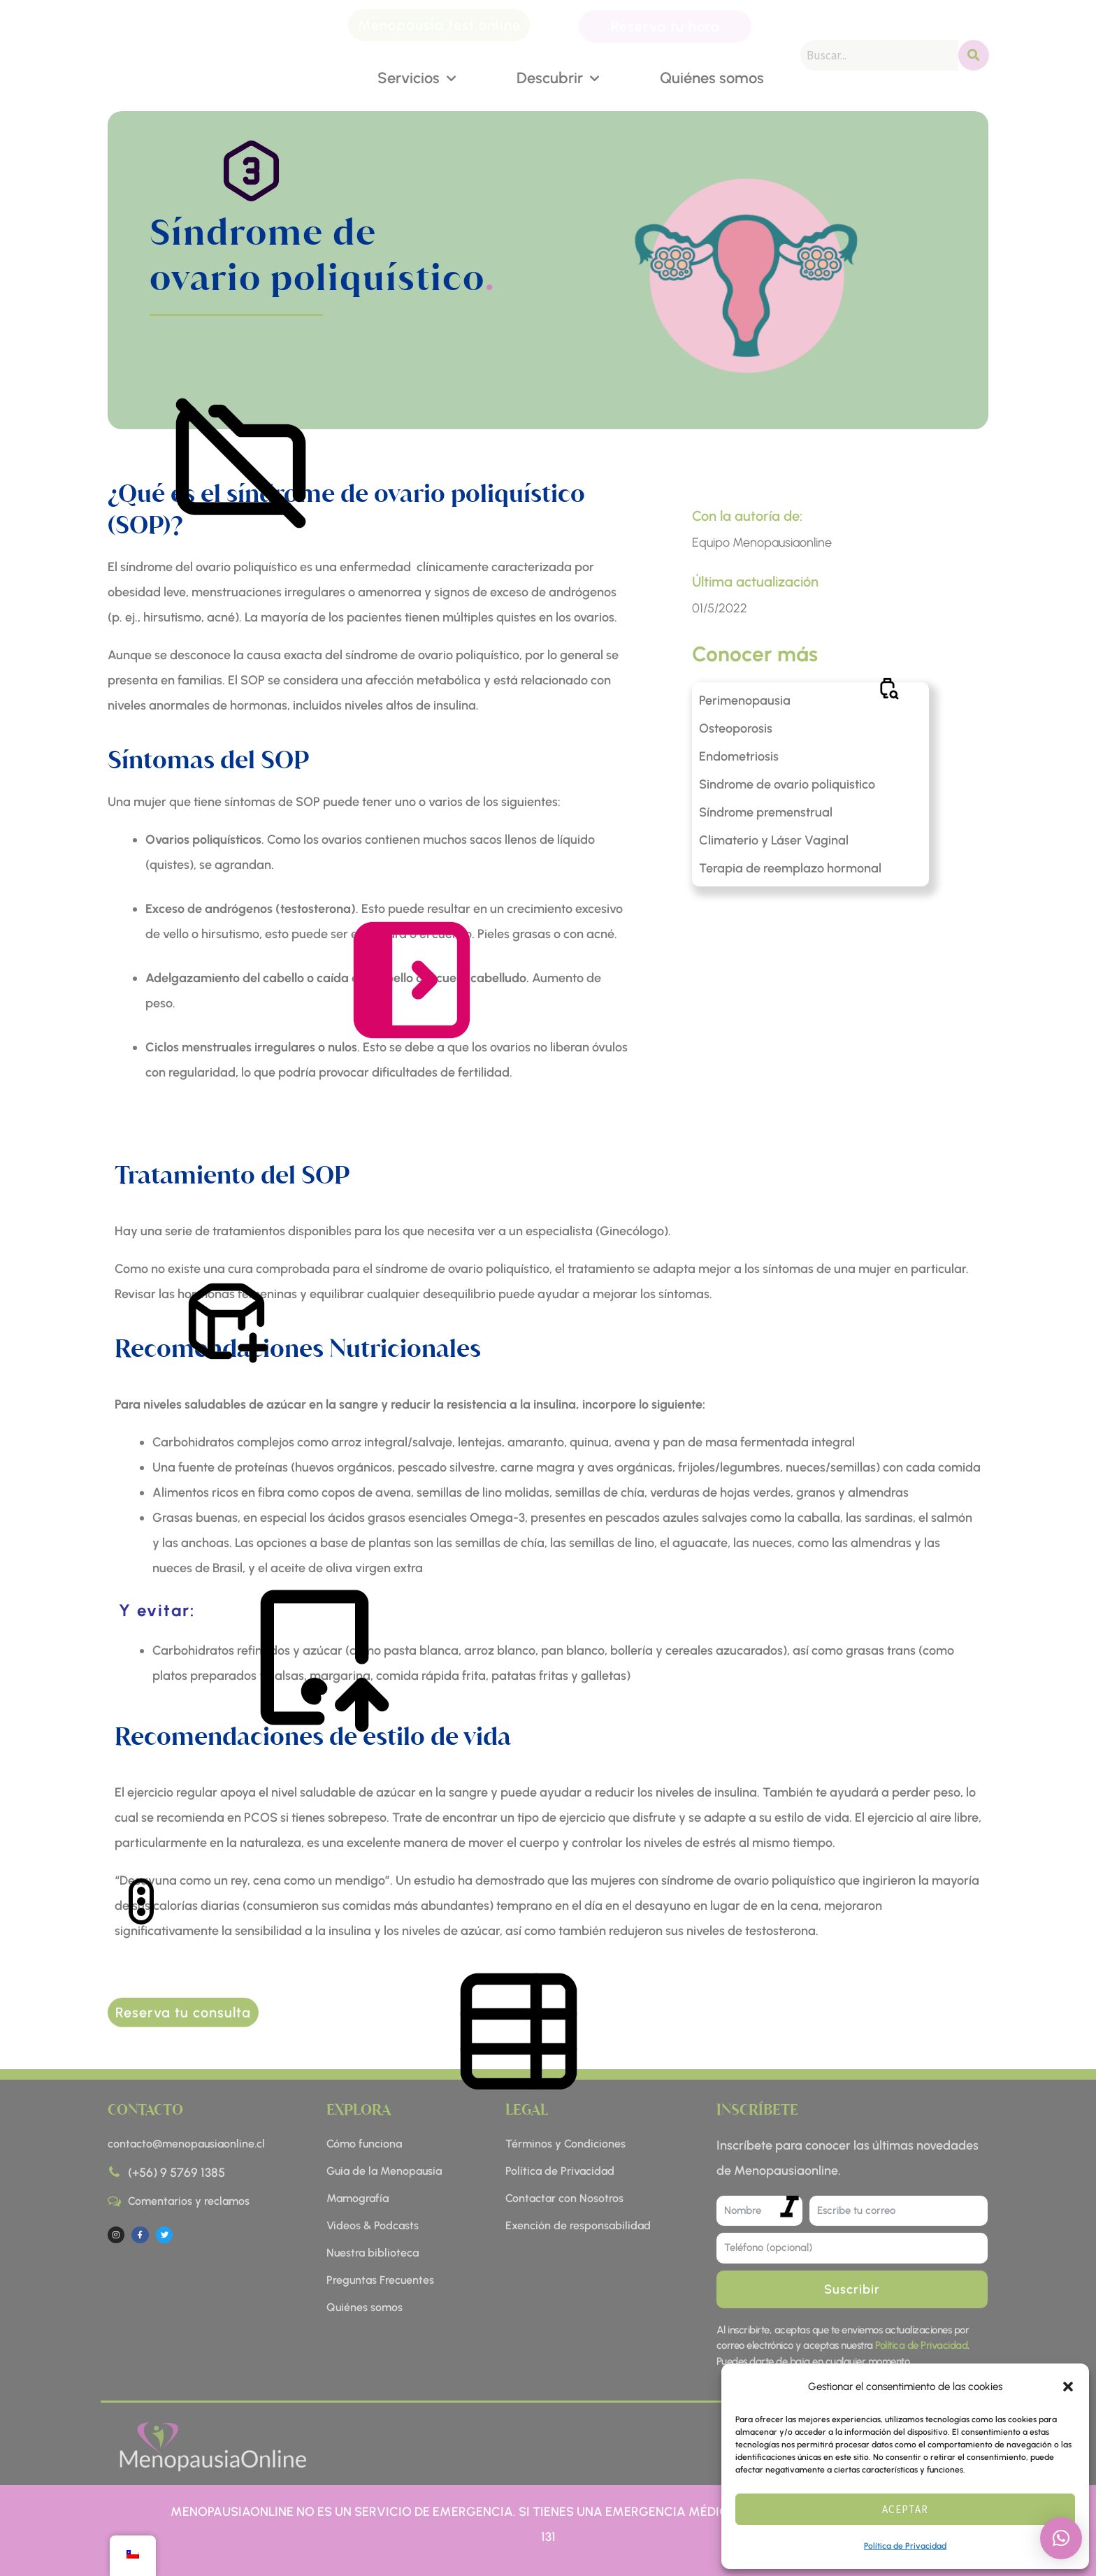  Describe the element at coordinates (240, 463) in the screenshot. I see `folder access is disabled or unavailable` at that location.